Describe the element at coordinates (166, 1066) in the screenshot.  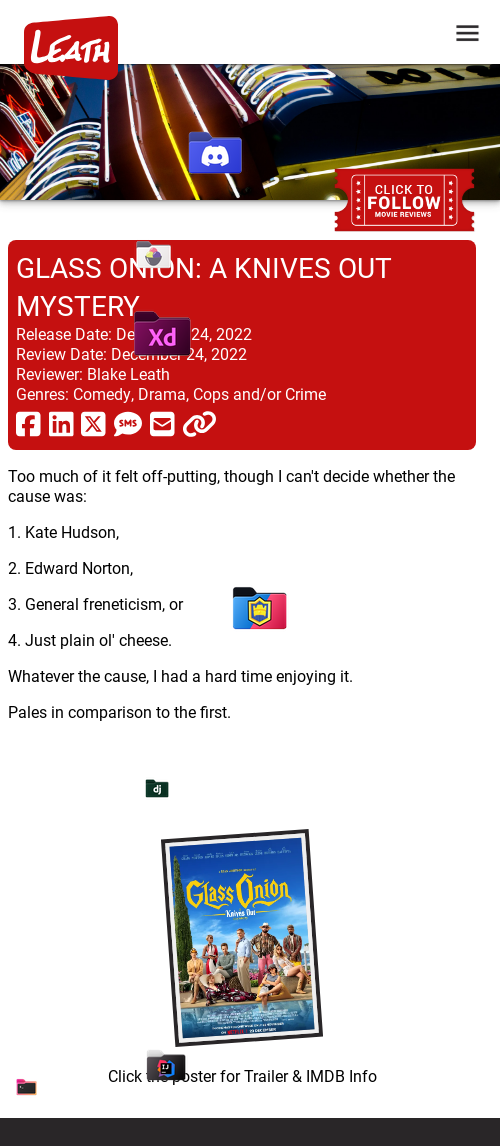
I see `open folder containing IntelliJ IDEA projects` at that location.